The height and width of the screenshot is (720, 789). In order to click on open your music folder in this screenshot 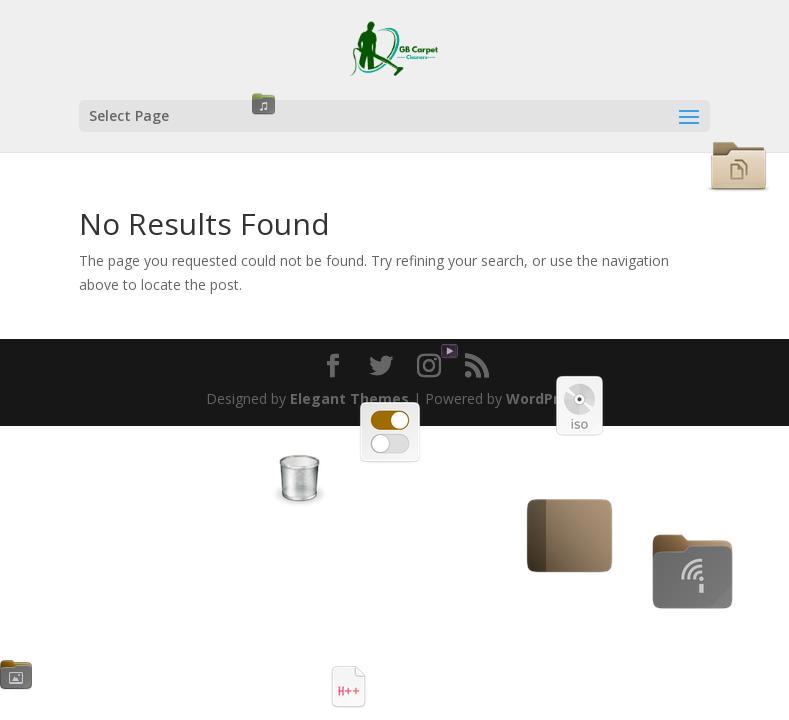, I will do `click(263, 103)`.